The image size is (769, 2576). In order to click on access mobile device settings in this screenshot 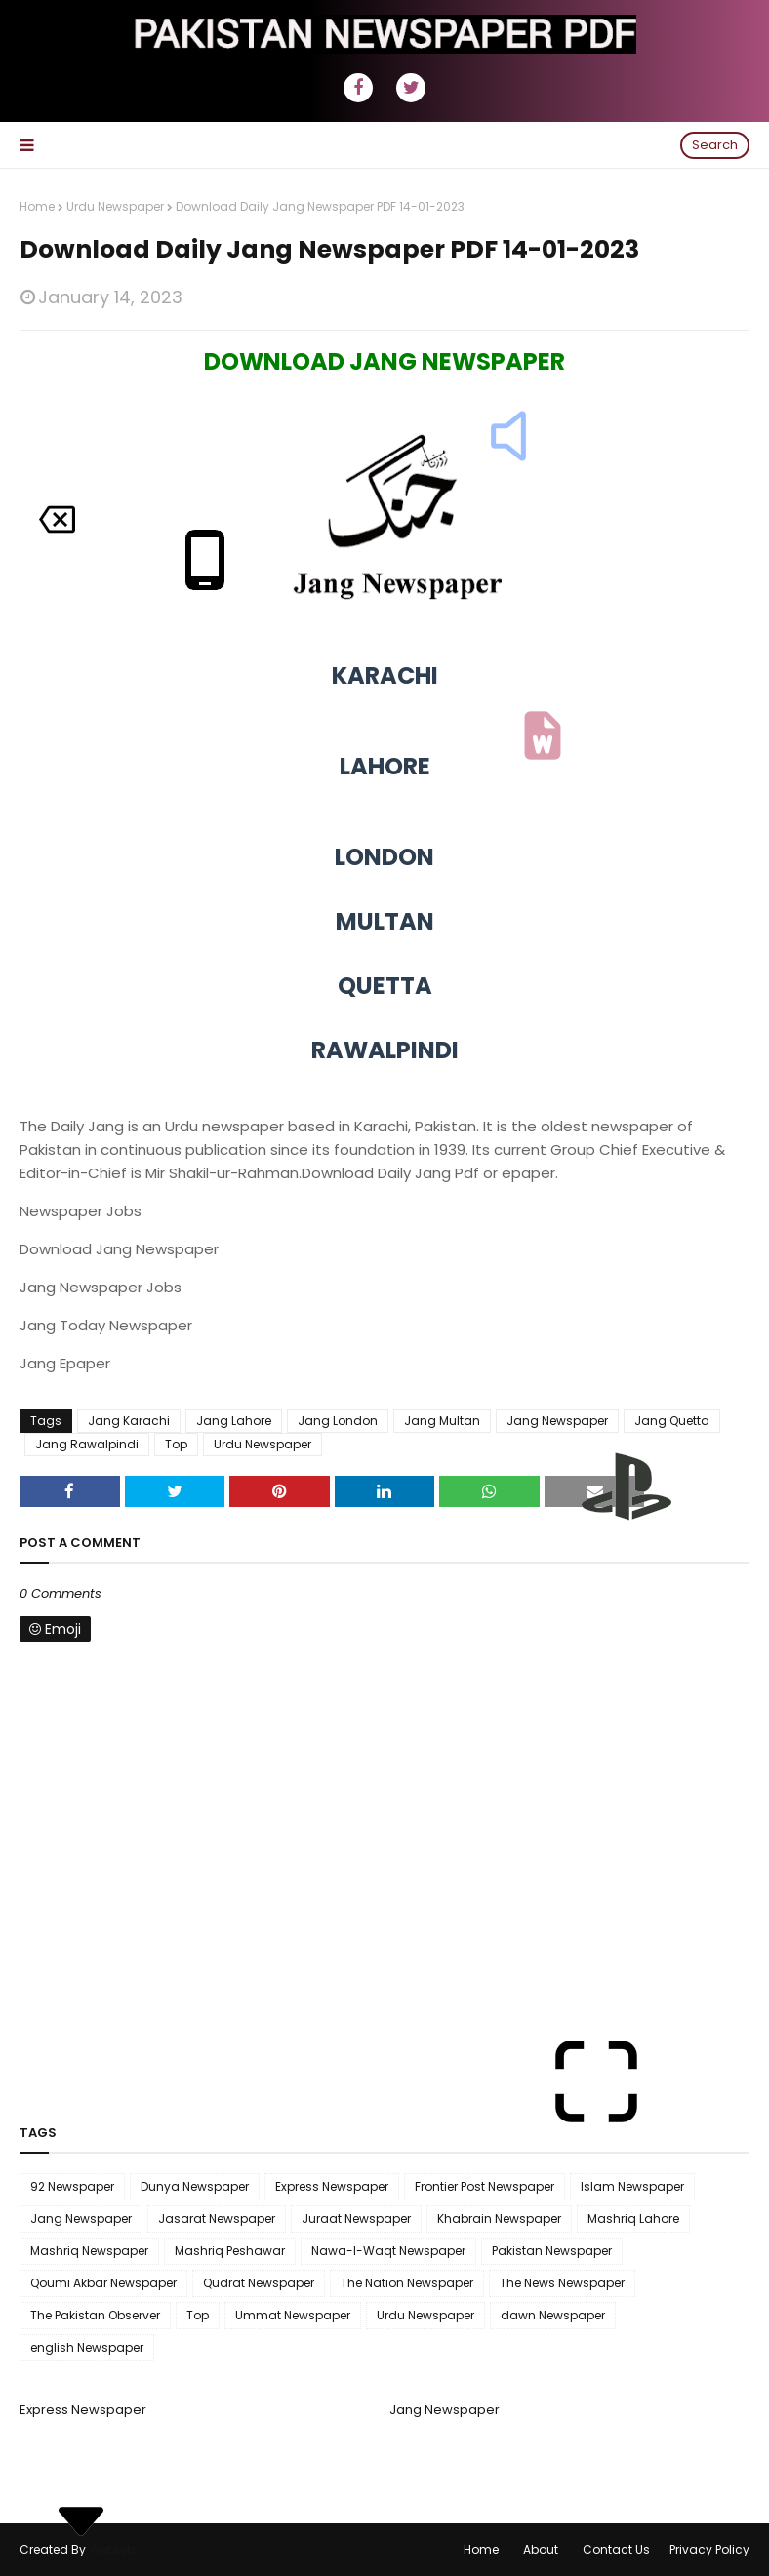, I will do `click(205, 560)`.